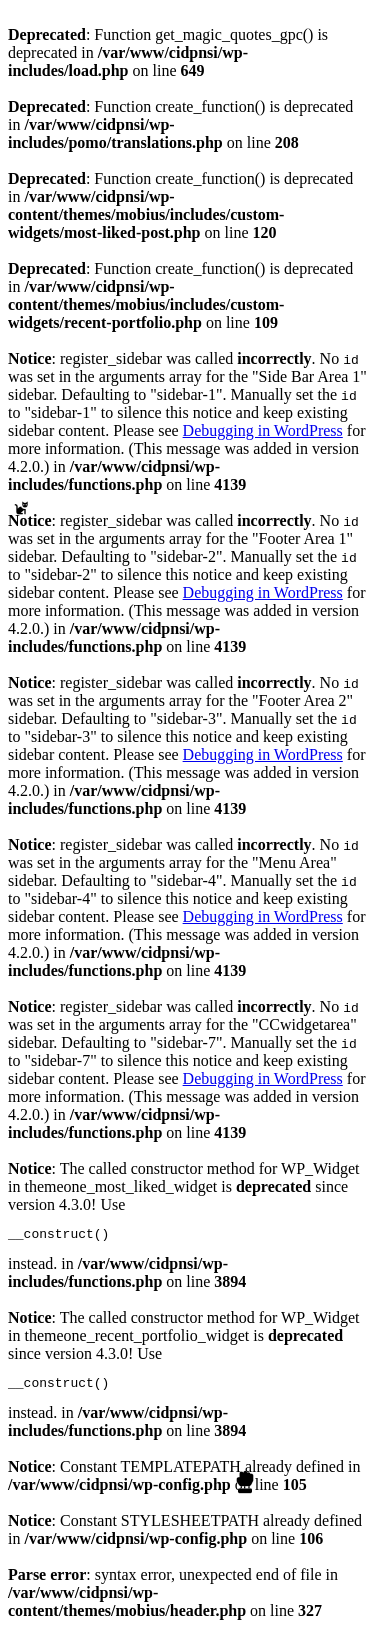  What do you see at coordinates (21, 508) in the screenshot?
I see `view pet-related content or services` at bounding box center [21, 508].